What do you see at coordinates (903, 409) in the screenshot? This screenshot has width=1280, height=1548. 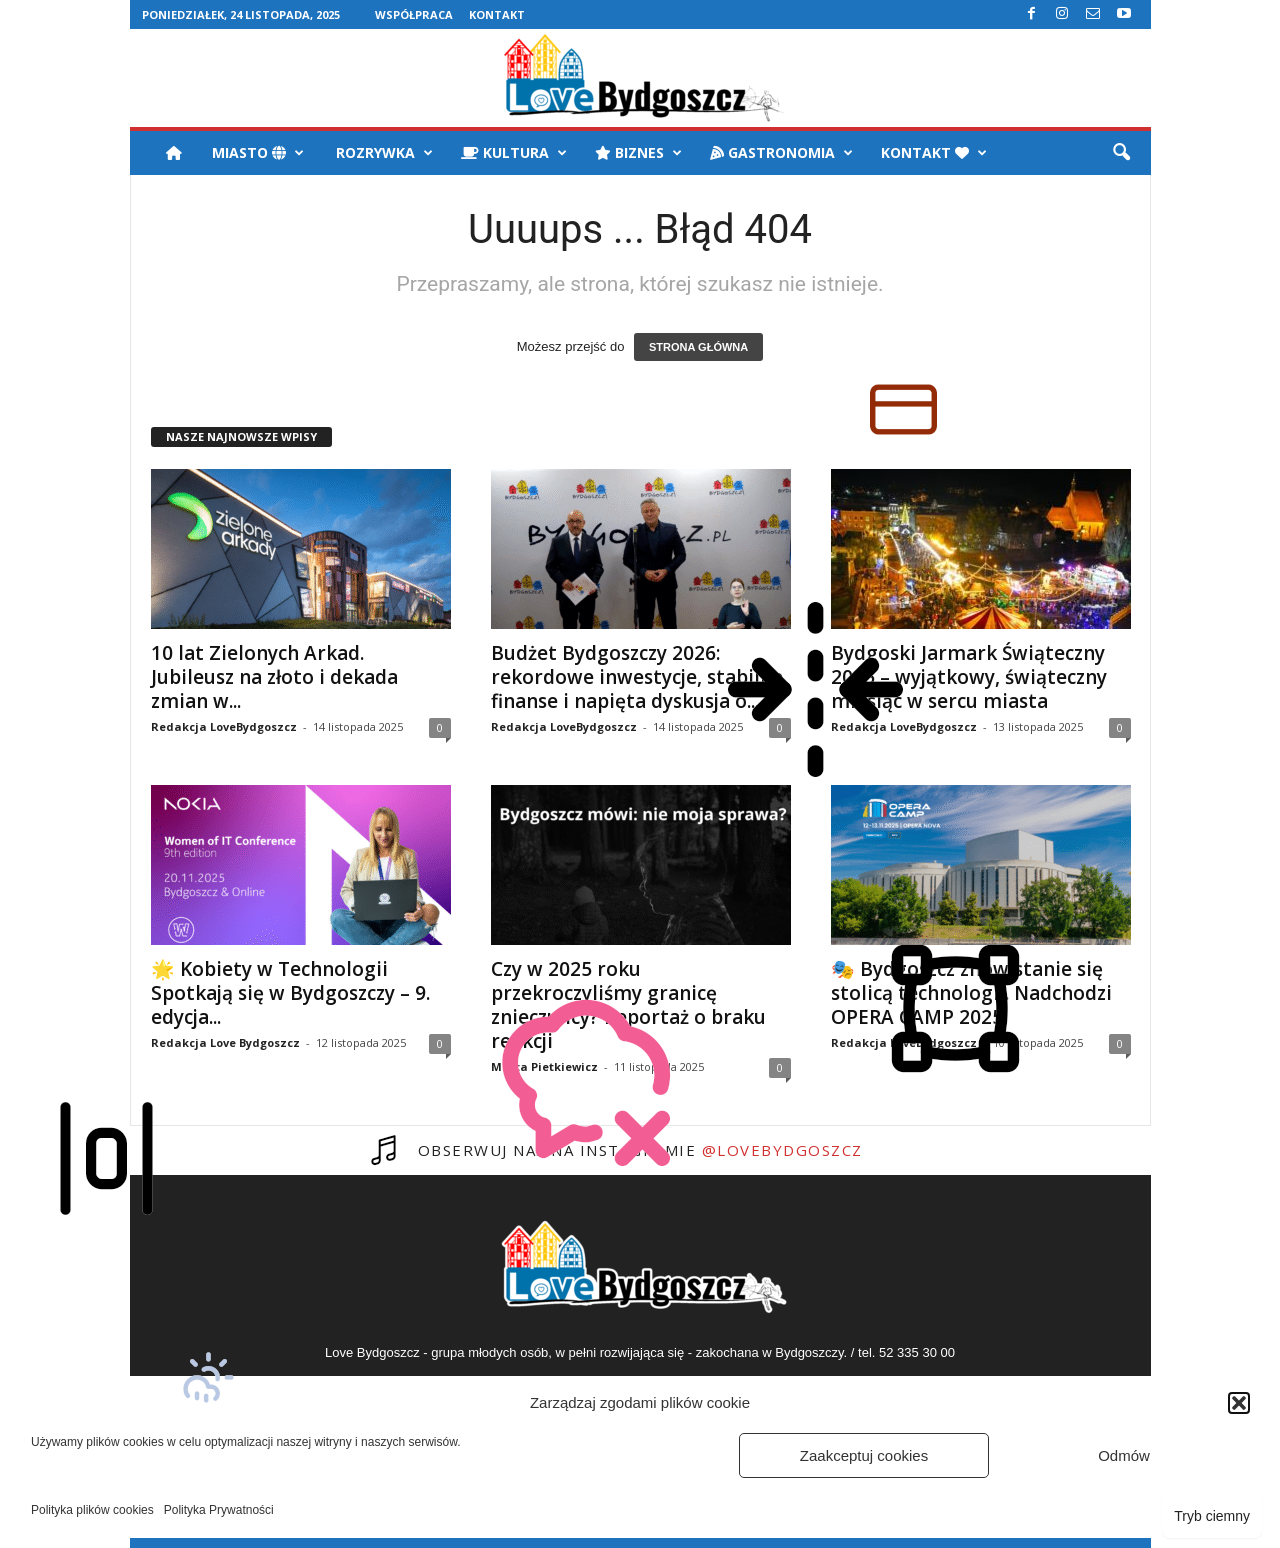 I see `manage payment methods` at bounding box center [903, 409].